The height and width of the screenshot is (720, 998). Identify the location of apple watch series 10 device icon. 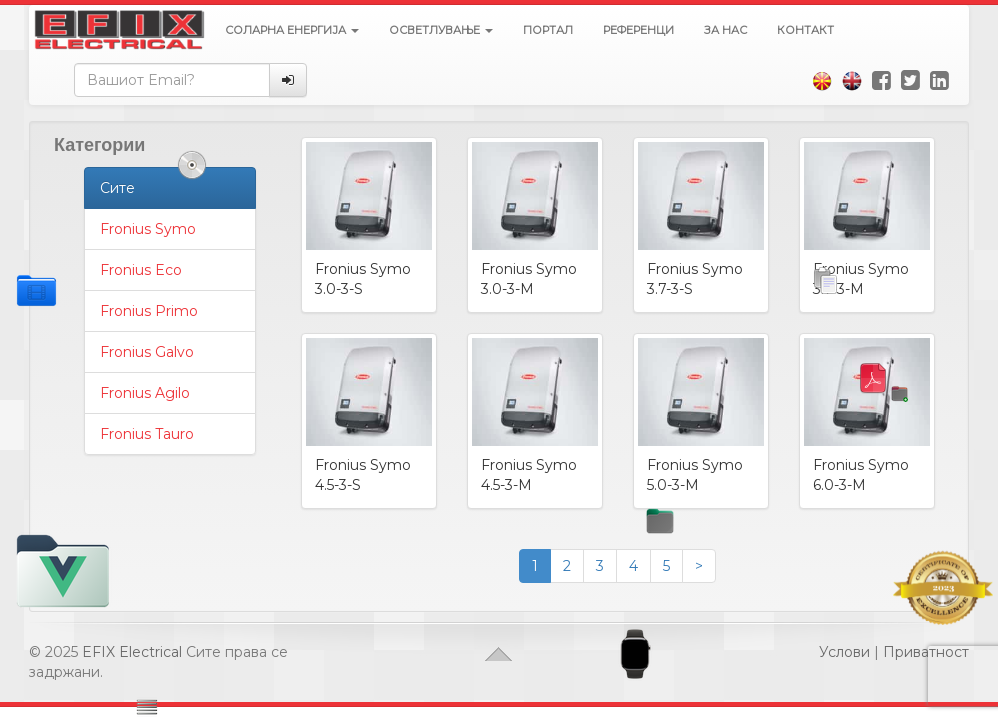
(635, 654).